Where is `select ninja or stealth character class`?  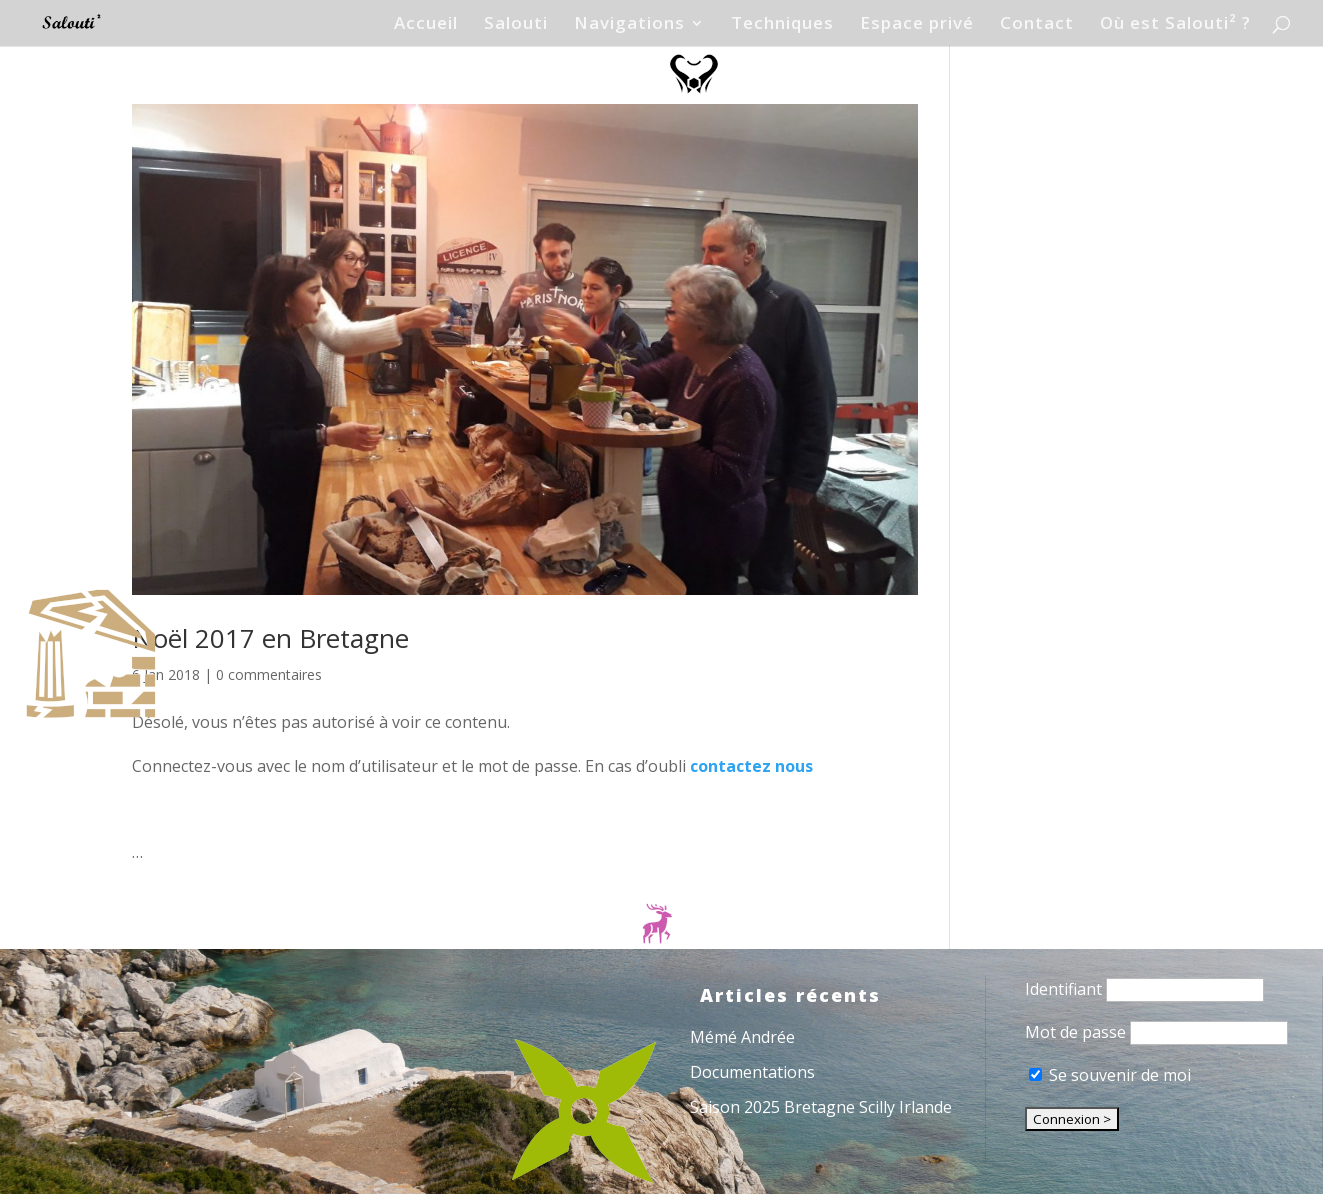
select ninja or stealth character class is located at coordinates (584, 1111).